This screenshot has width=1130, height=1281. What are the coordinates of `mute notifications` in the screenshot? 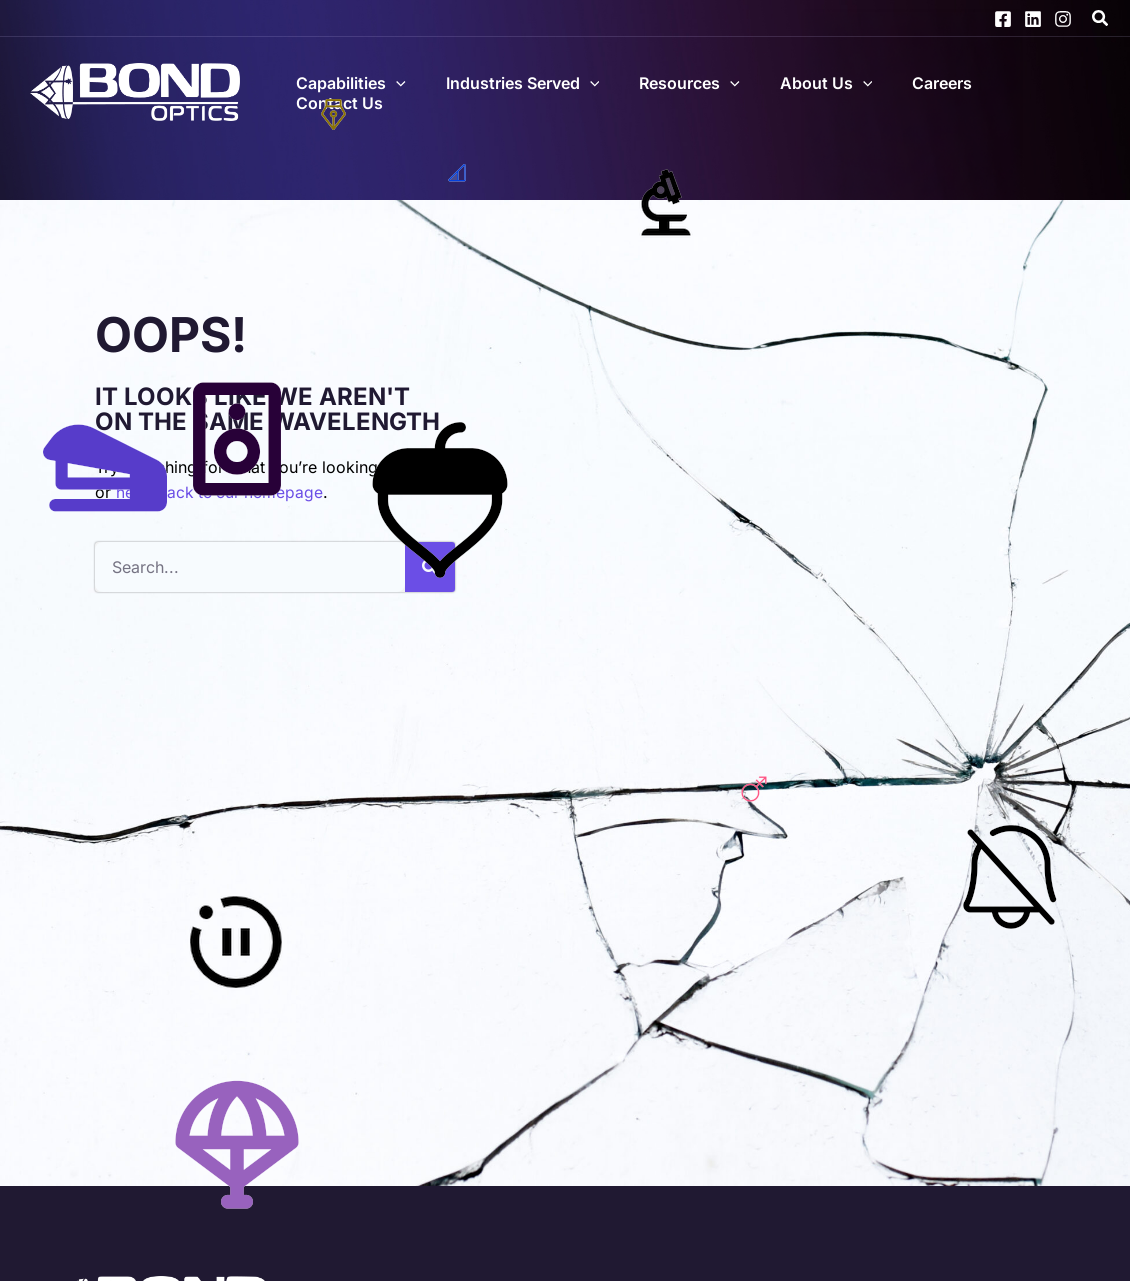 It's located at (1011, 877).